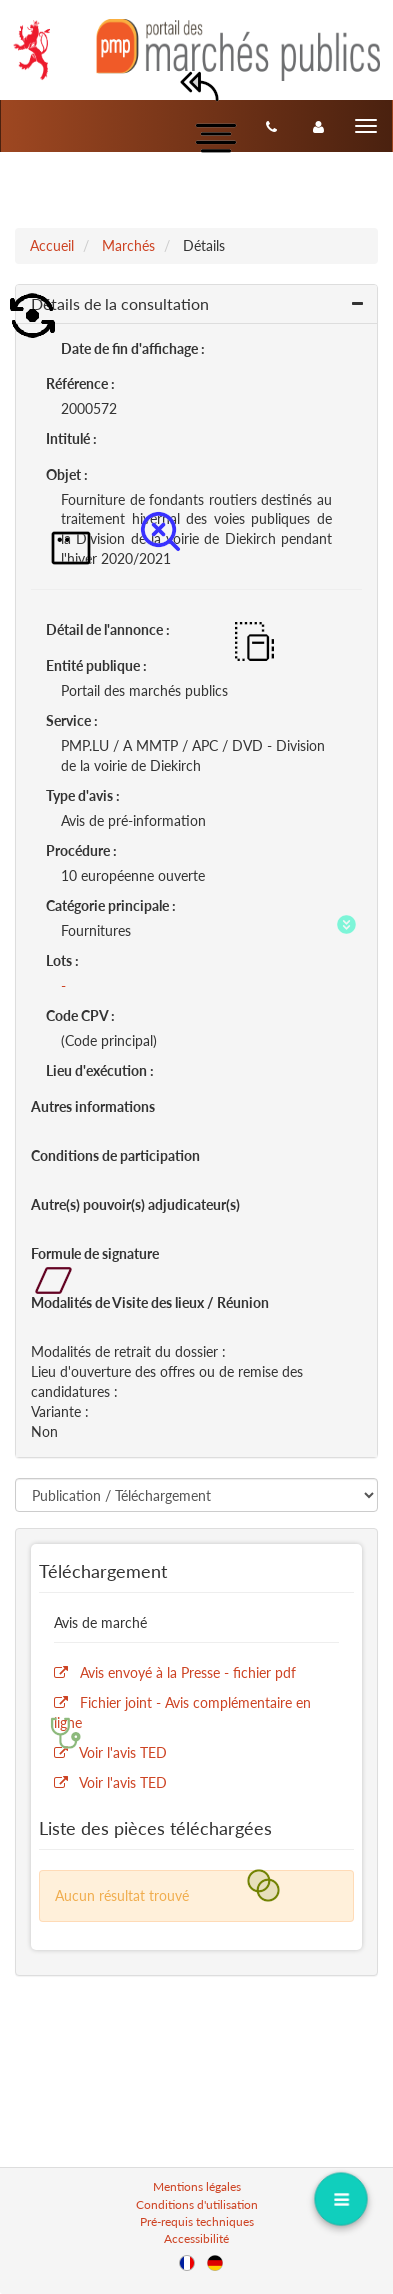 This screenshot has width=393, height=2294. I want to click on reply all to a message or email, so click(199, 86).